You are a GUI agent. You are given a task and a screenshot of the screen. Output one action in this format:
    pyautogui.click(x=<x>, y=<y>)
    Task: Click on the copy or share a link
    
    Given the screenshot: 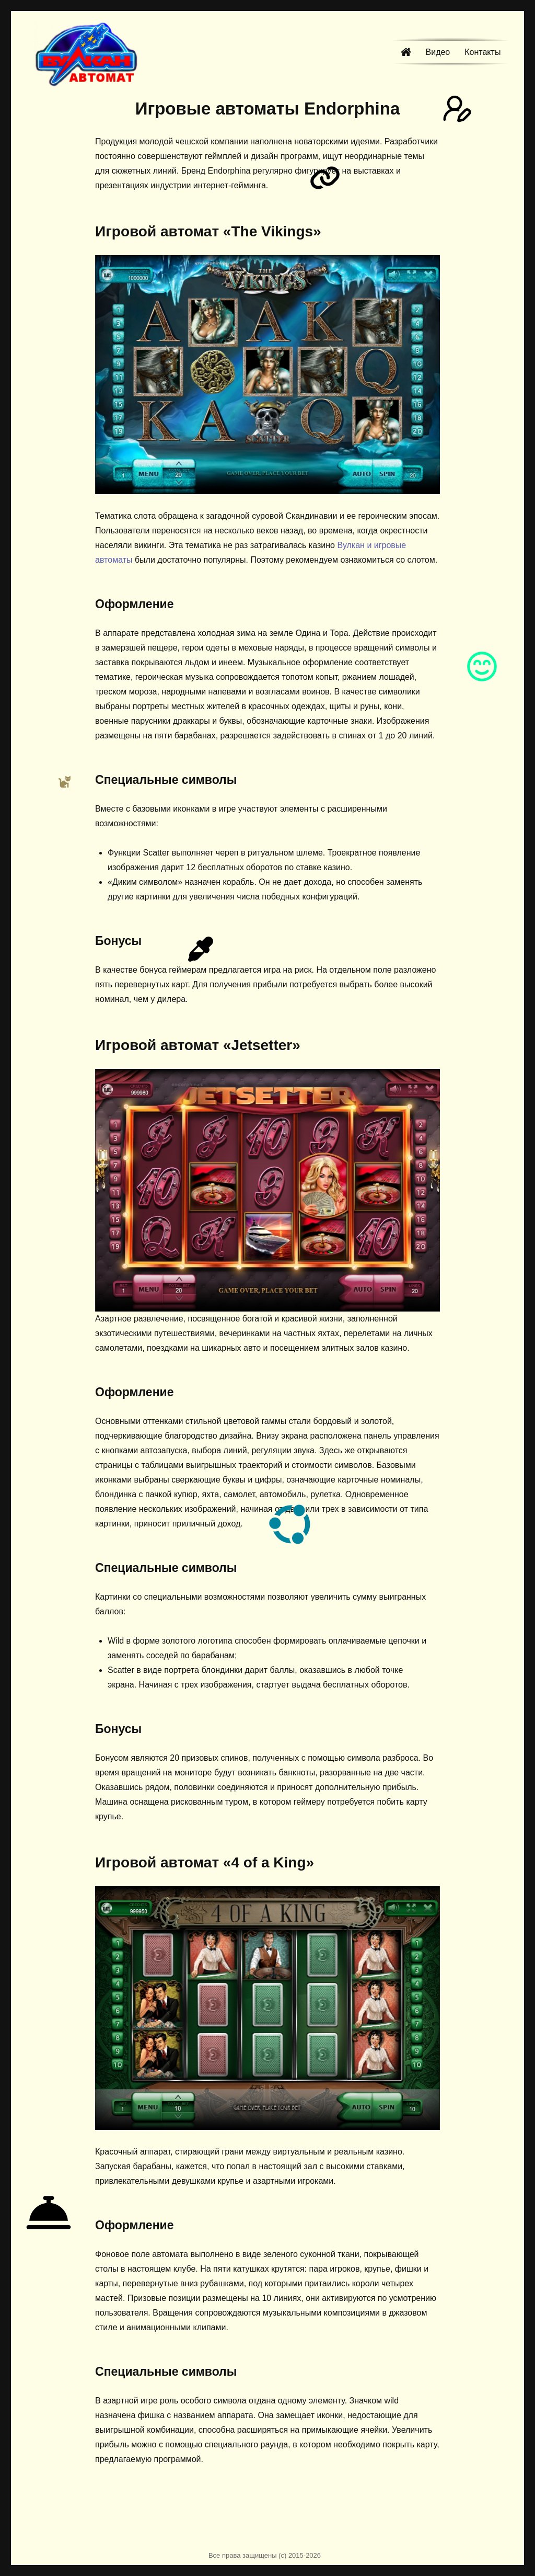 What is the action you would take?
    pyautogui.click(x=325, y=178)
    